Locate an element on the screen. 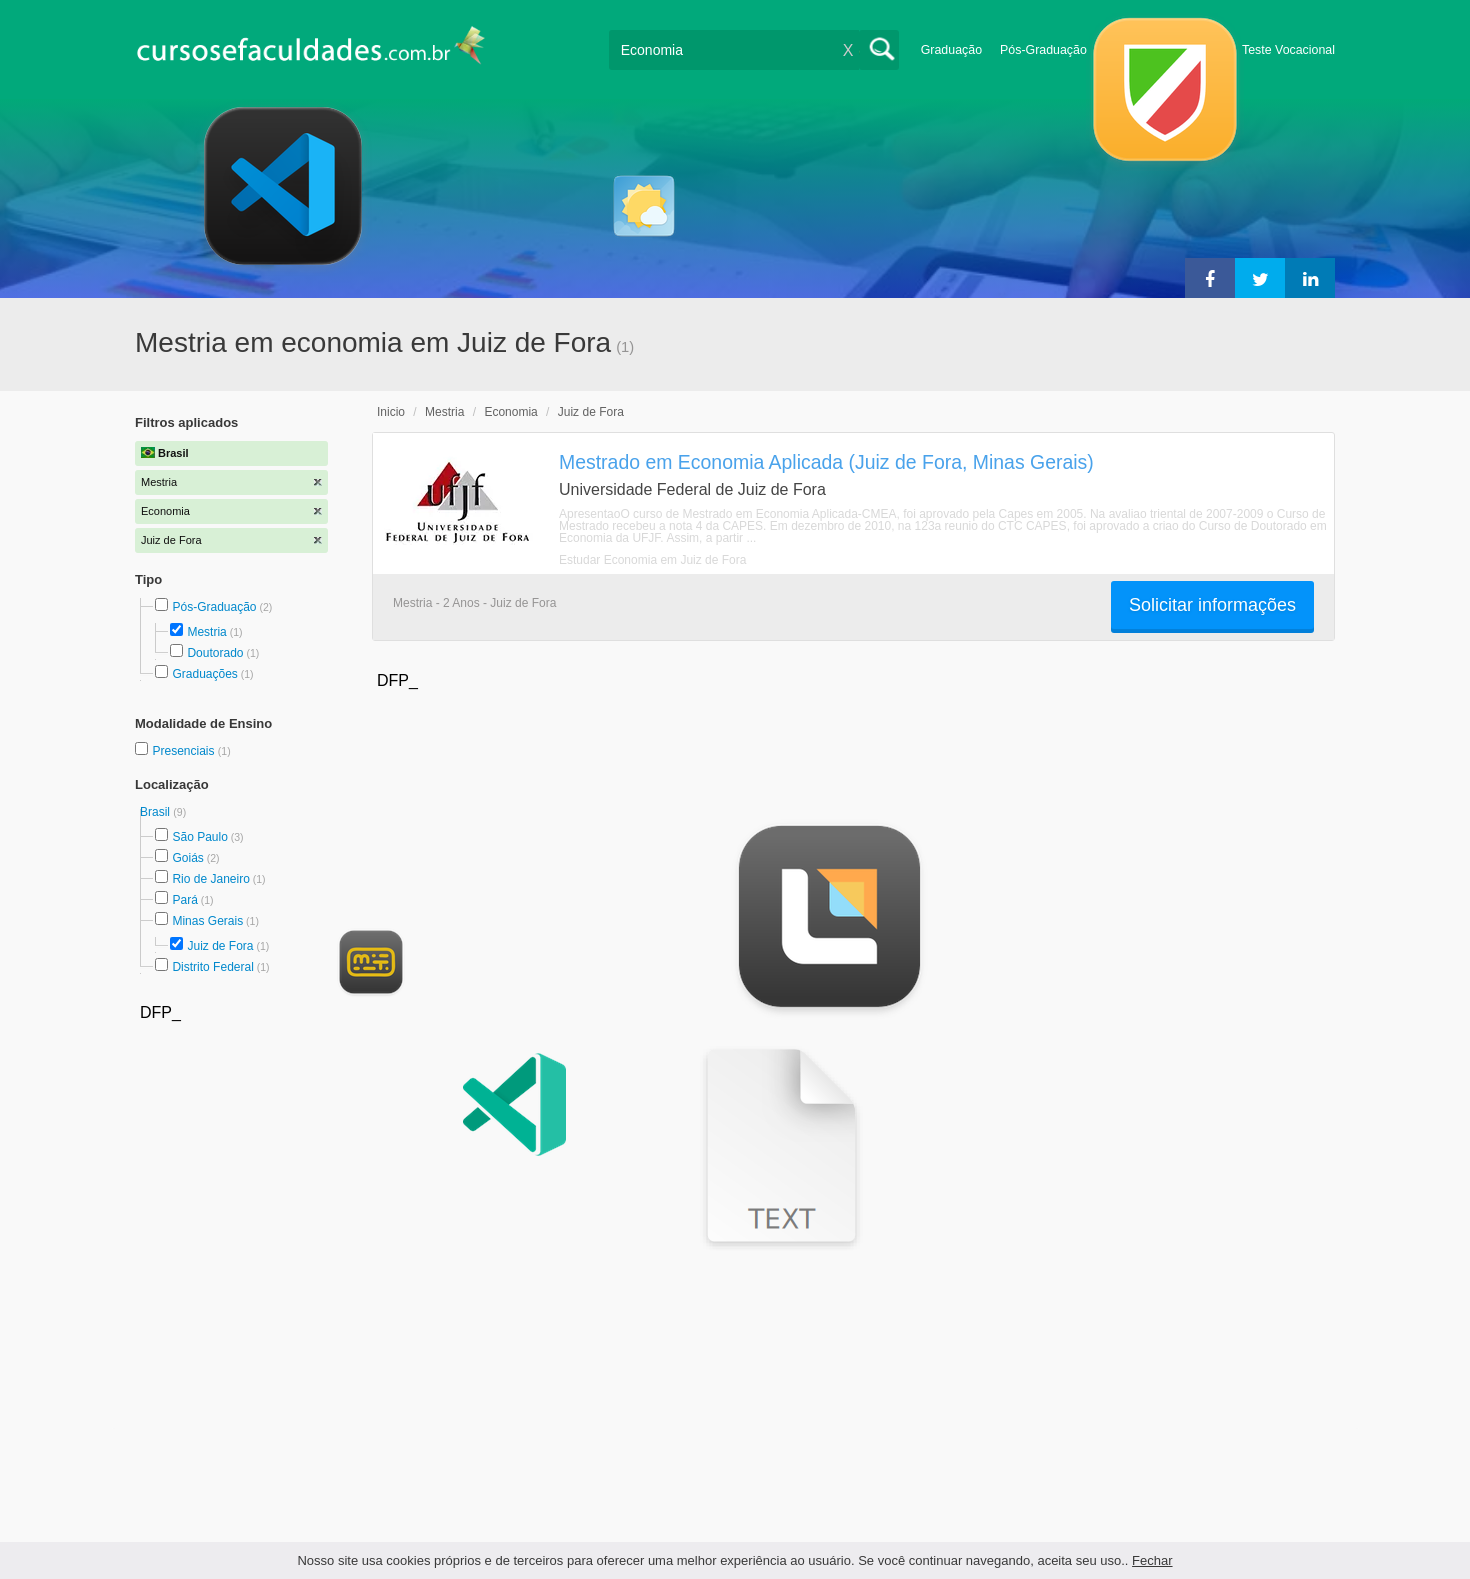 This screenshot has width=1470, height=1579. open the weather app is located at coordinates (644, 206).